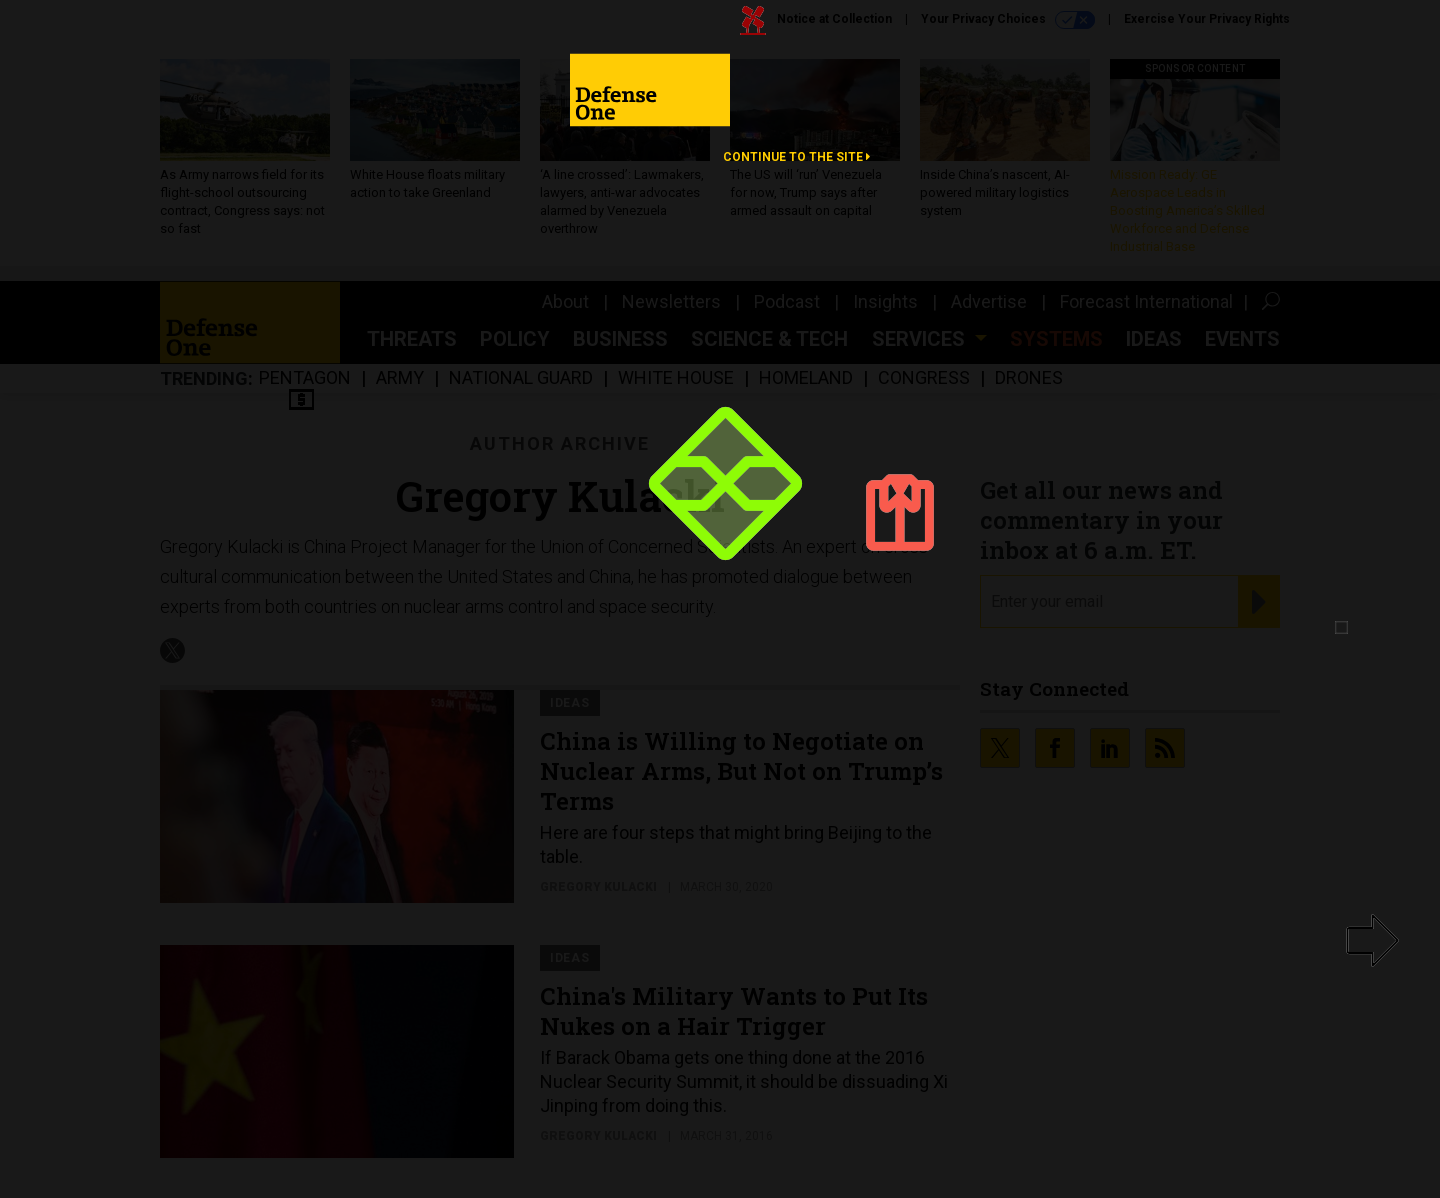 This screenshot has width=1440, height=1198. Describe the element at coordinates (1341, 627) in the screenshot. I see `stop media playback` at that location.